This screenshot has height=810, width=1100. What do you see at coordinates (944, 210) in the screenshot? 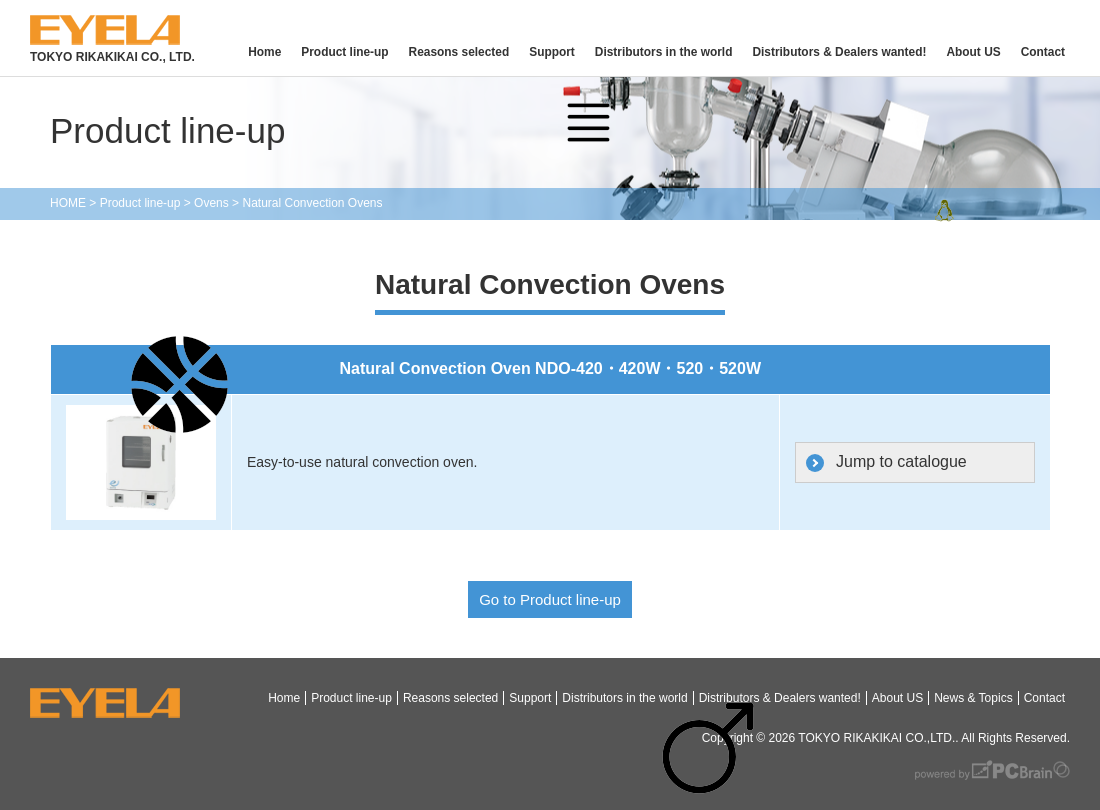
I see `indicates Linux operating system compatibility` at bounding box center [944, 210].